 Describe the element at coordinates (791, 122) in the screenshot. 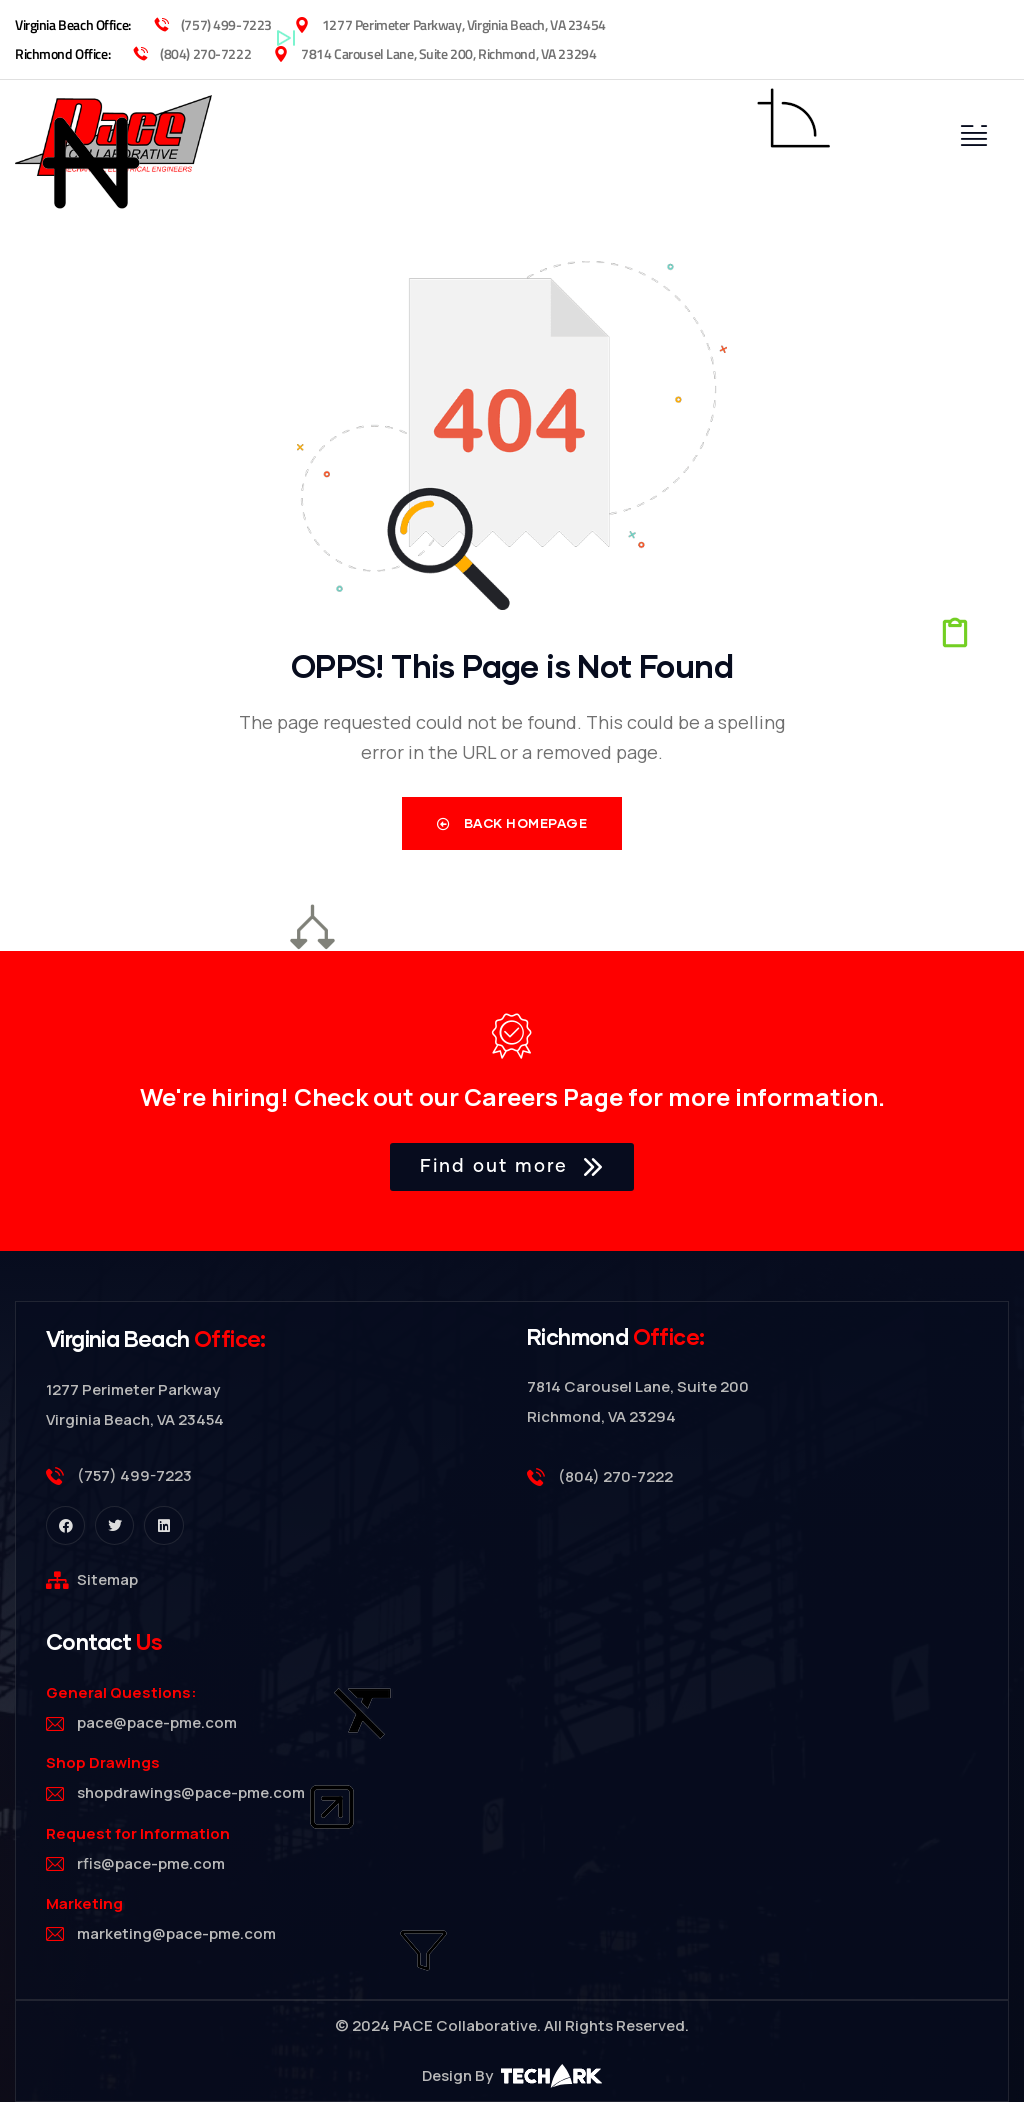

I see `measure or adjust angle in a design tool` at that location.